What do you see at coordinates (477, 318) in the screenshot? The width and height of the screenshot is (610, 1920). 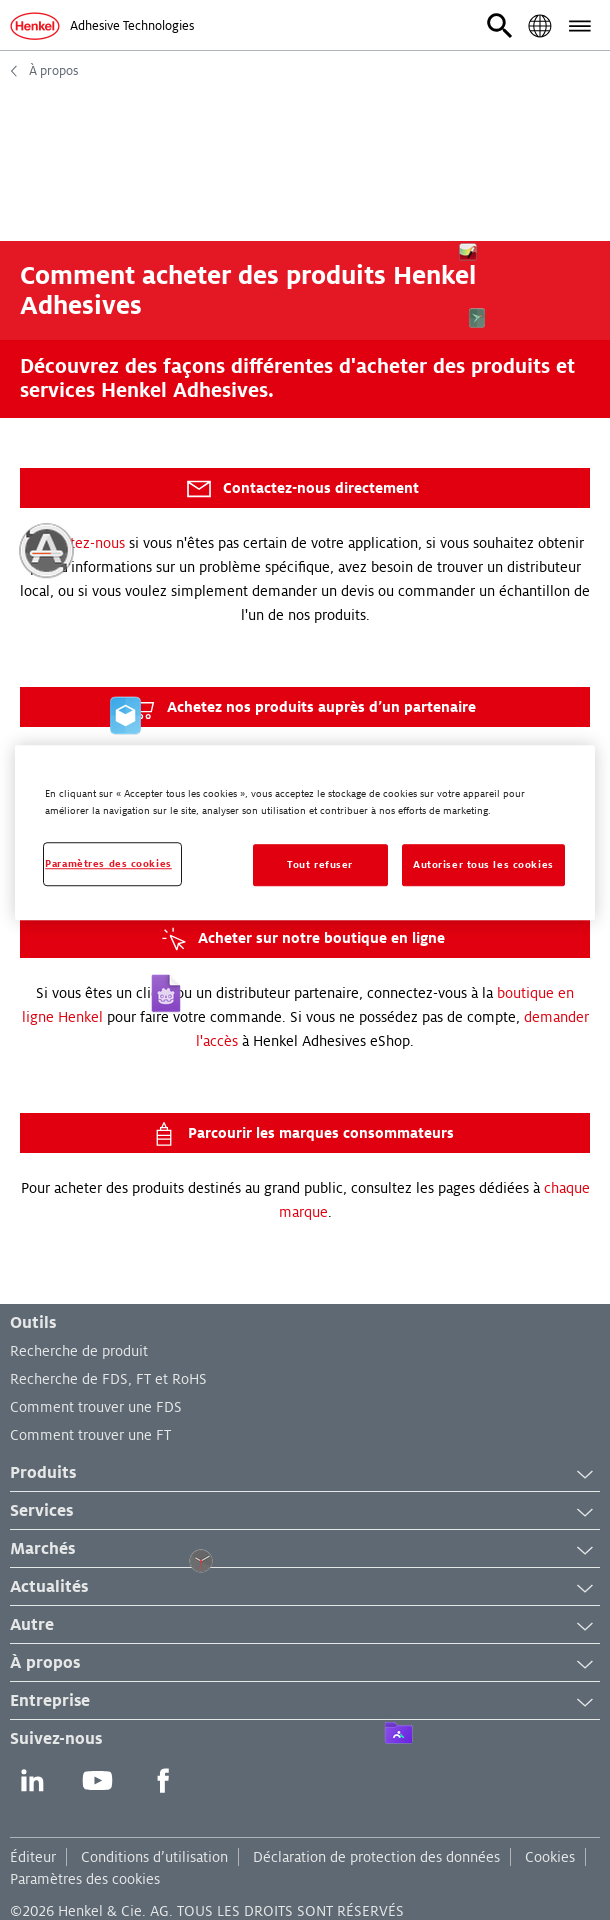 I see `snap application package file` at bounding box center [477, 318].